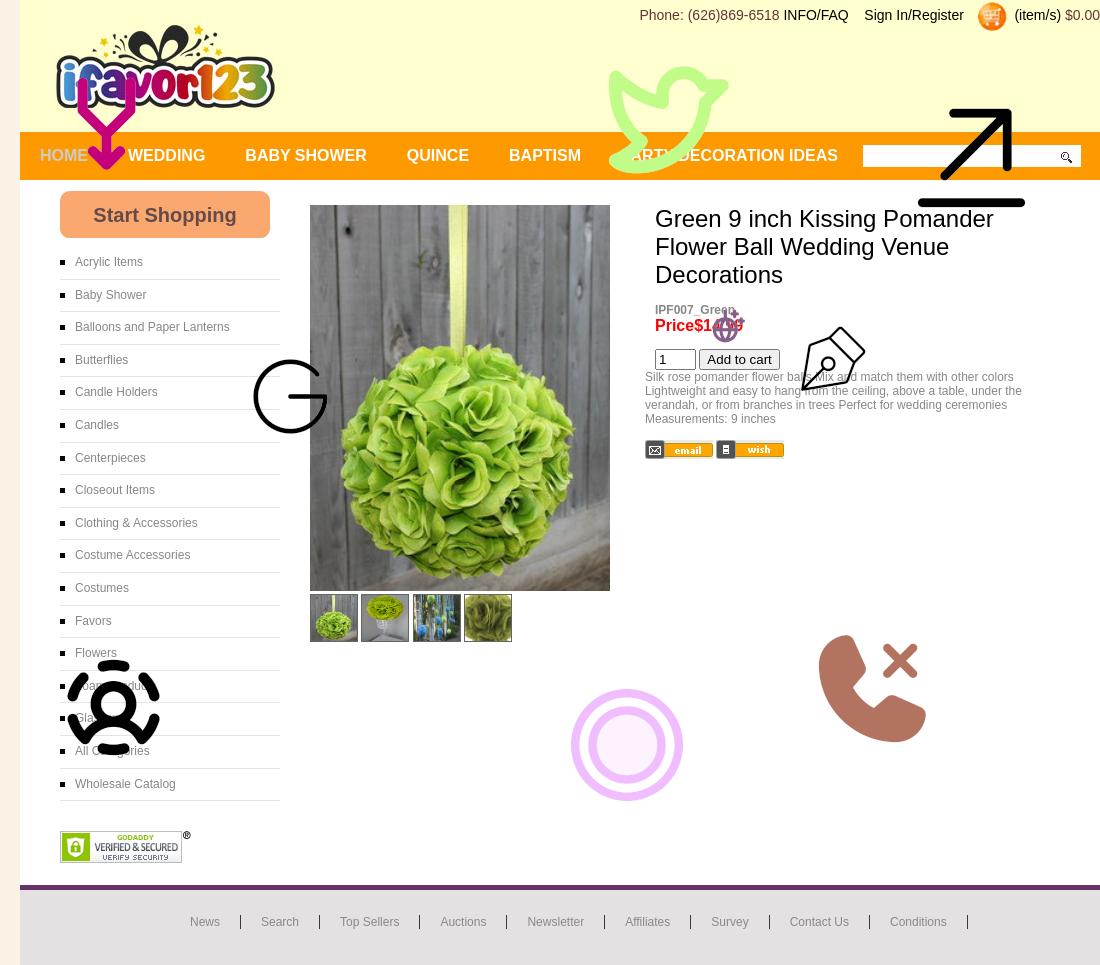 This screenshot has width=1100, height=965. Describe the element at coordinates (829, 362) in the screenshot. I see `access drawing or illustration tools` at that location.